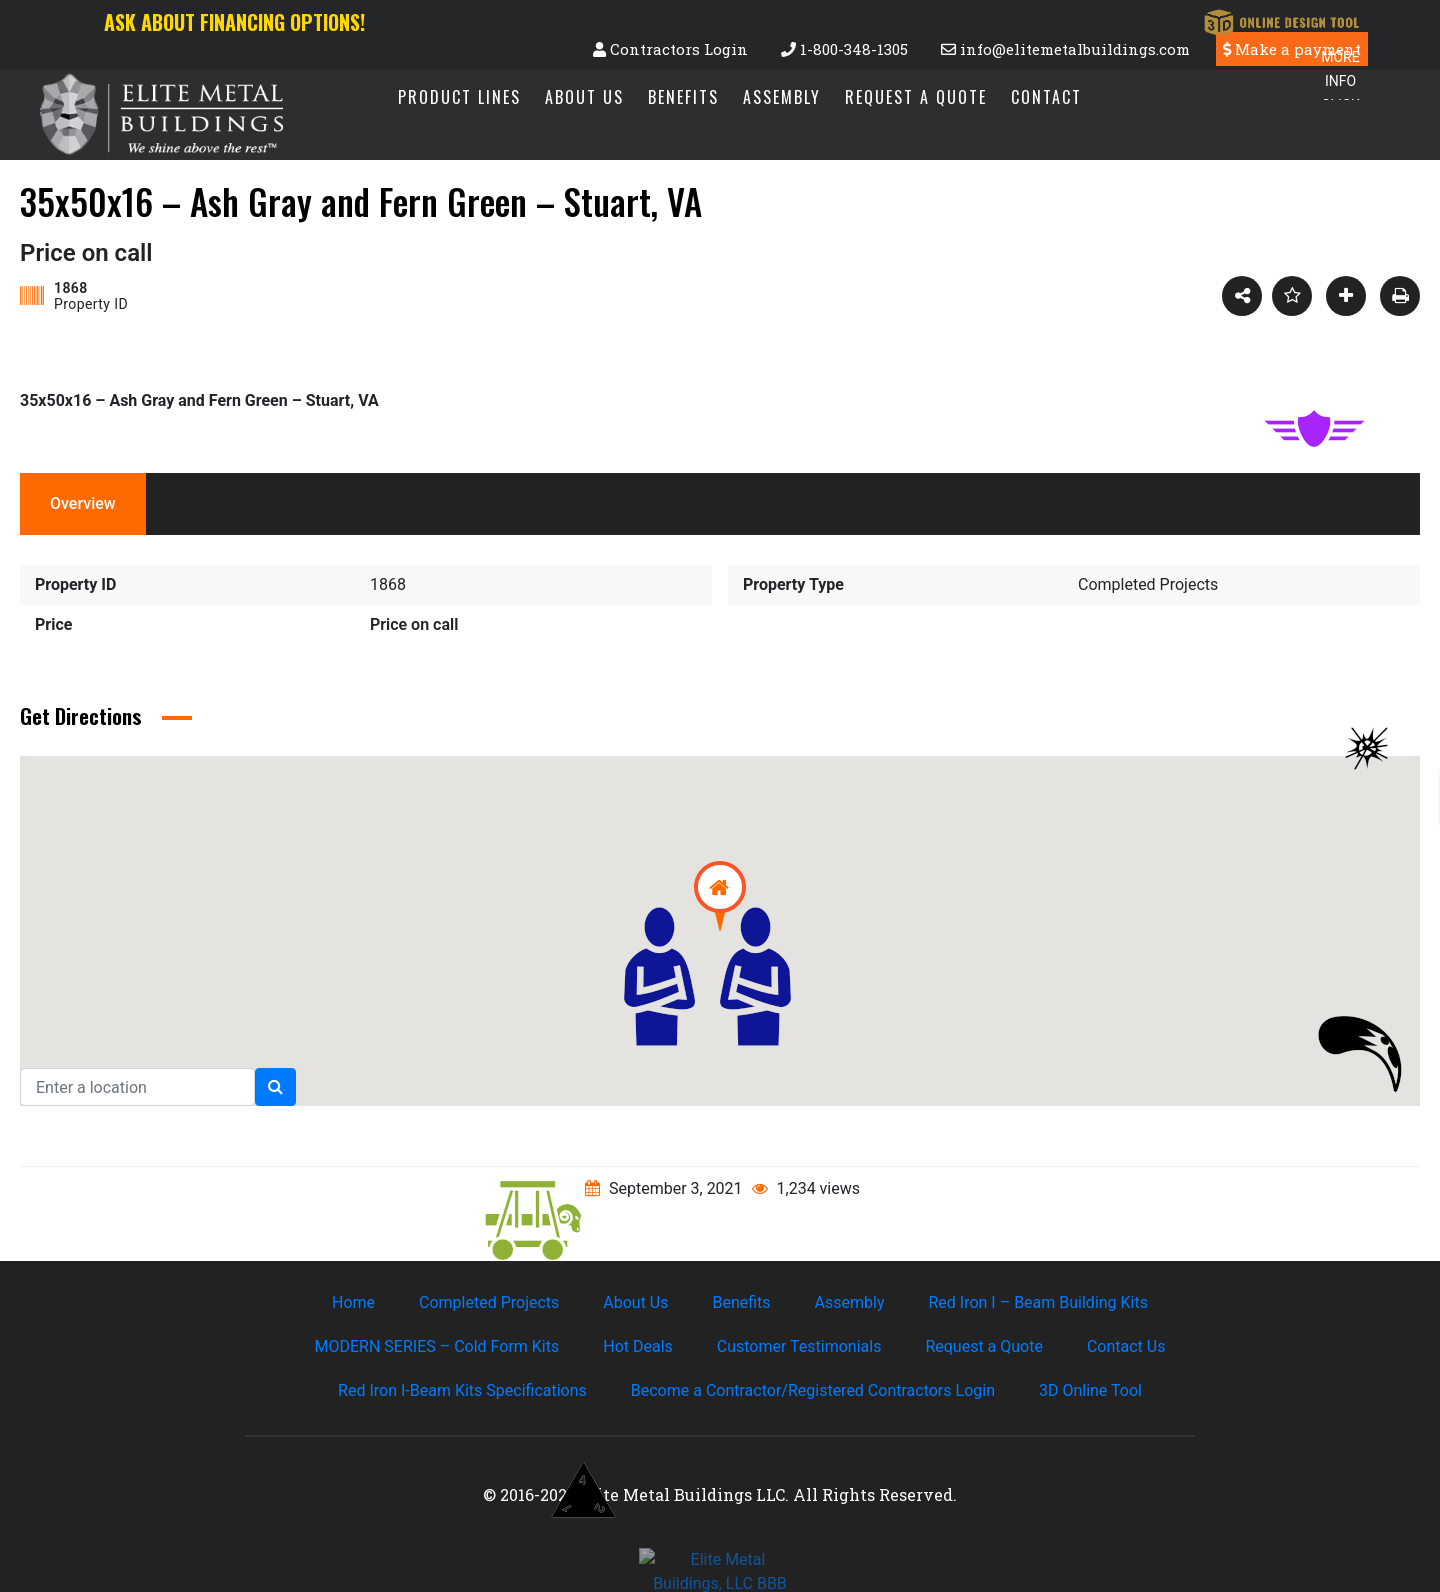 The width and height of the screenshot is (1440, 1592). What do you see at coordinates (1314, 428) in the screenshot?
I see `air force or military aviation badge` at bounding box center [1314, 428].